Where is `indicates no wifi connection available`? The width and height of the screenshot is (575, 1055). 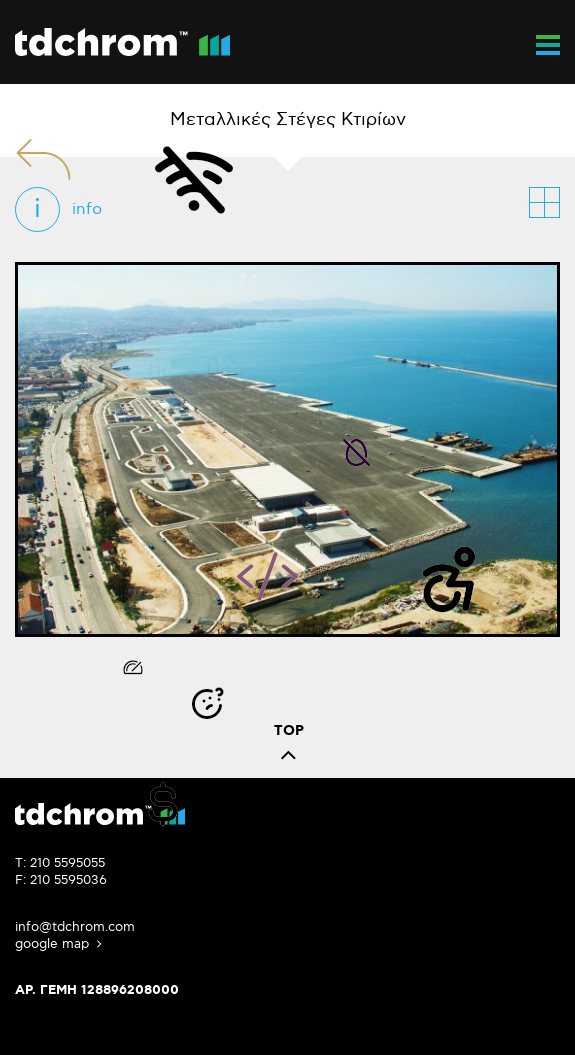
indicates no wifi connection available is located at coordinates (194, 180).